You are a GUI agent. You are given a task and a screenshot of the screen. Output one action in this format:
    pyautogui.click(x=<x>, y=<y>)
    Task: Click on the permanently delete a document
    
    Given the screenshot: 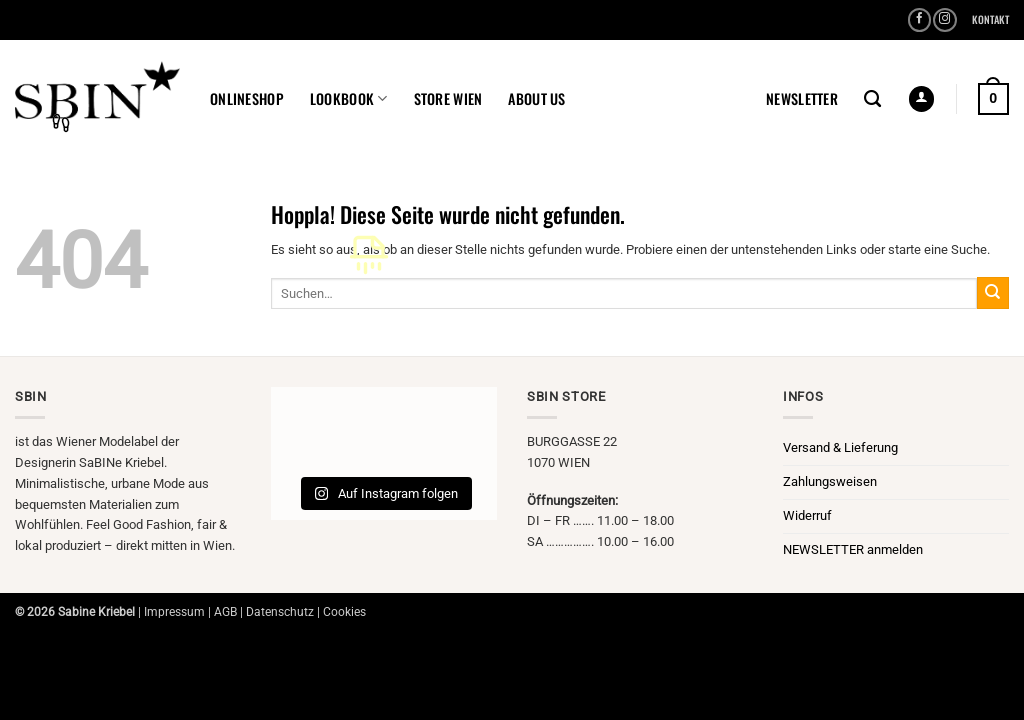 What is the action you would take?
    pyautogui.click(x=369, y=255)
    